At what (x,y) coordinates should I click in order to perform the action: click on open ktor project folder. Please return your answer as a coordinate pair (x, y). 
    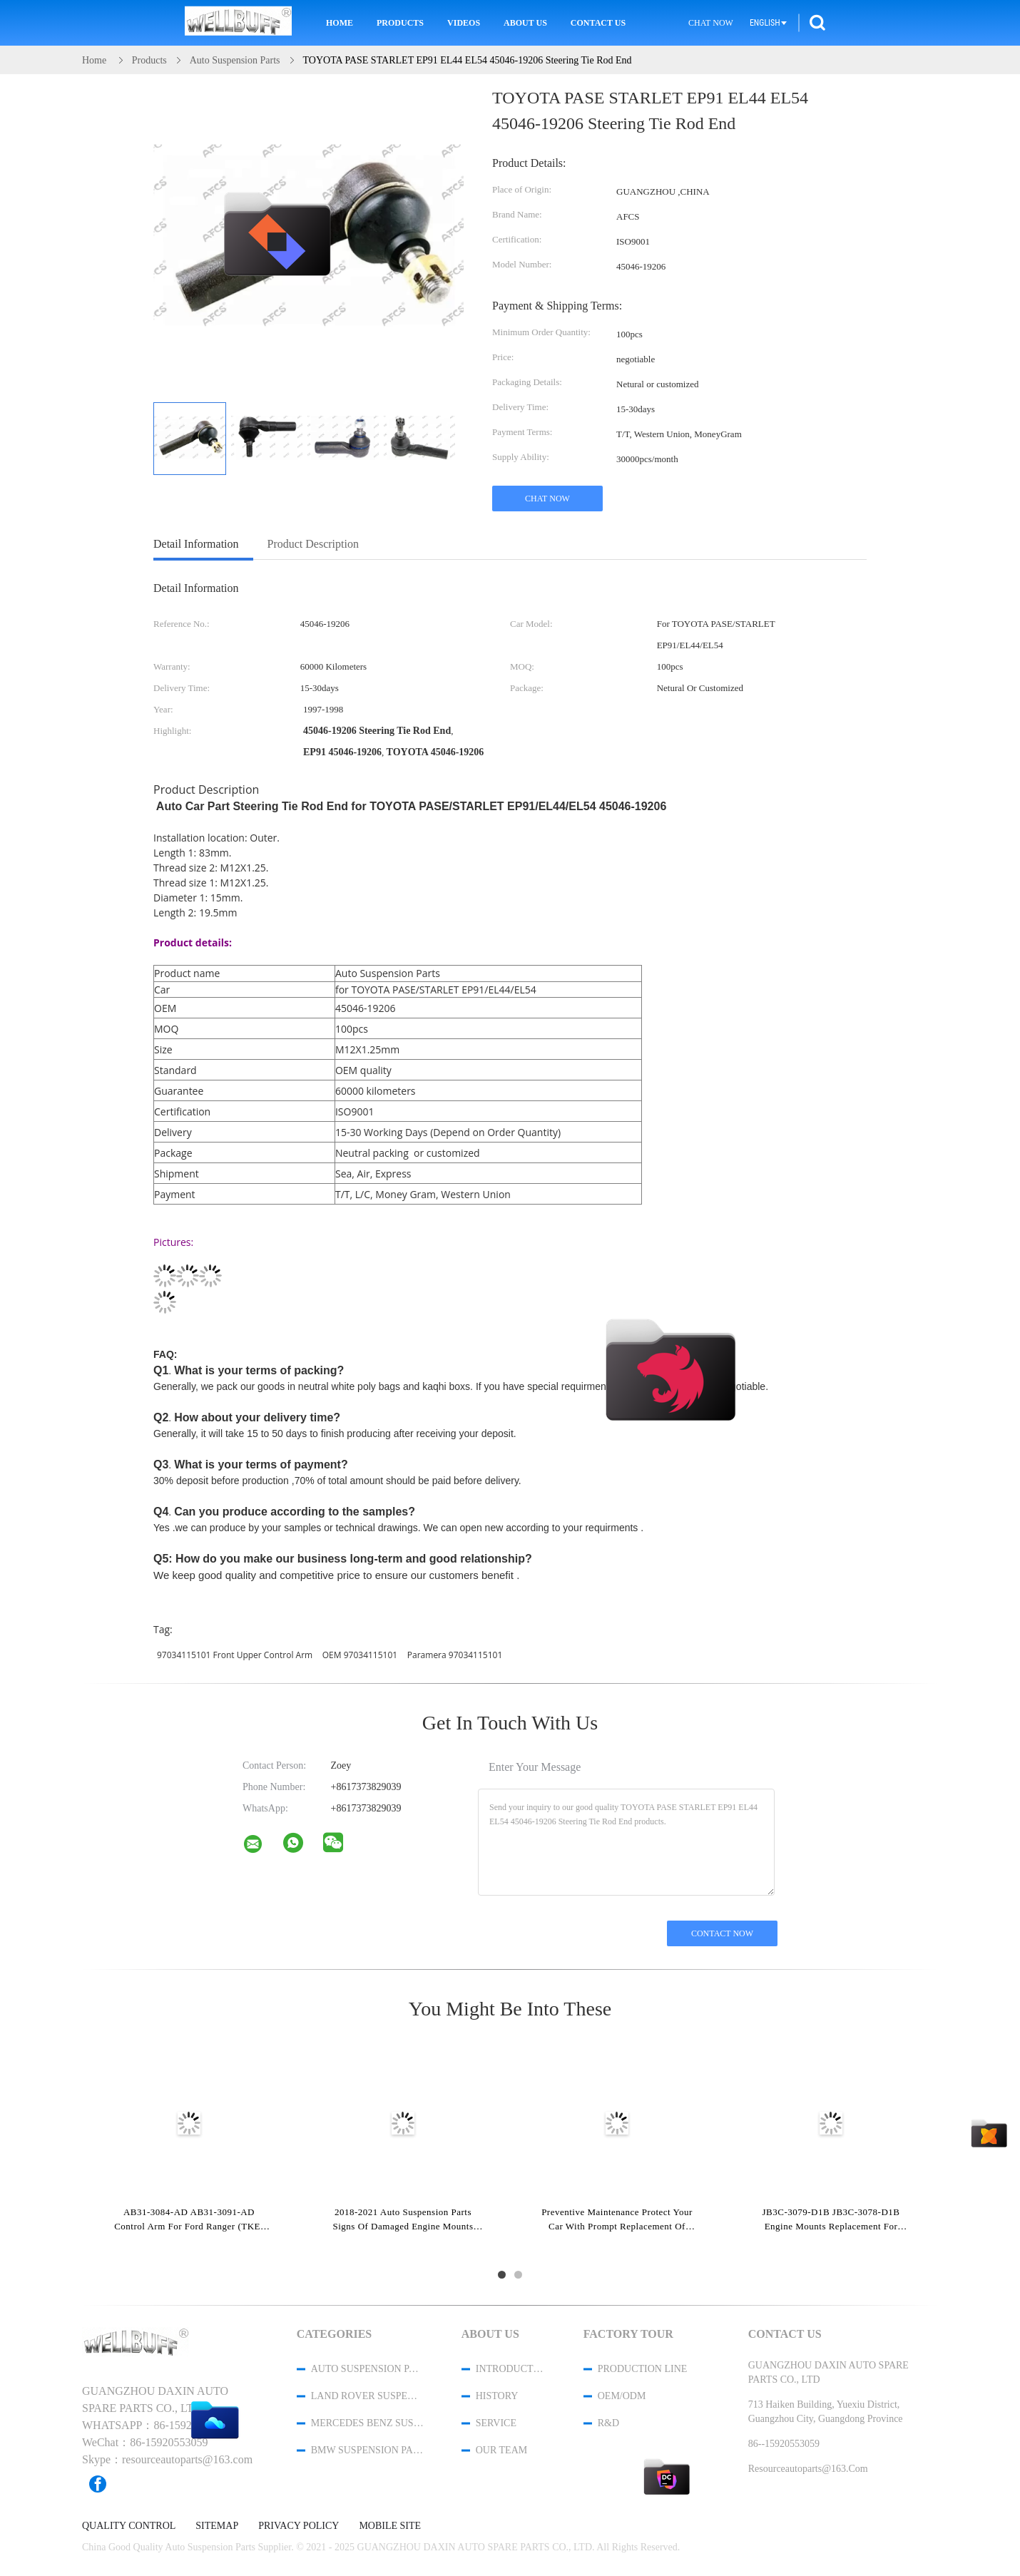
    Looking at the image, I should click on (277, 237).